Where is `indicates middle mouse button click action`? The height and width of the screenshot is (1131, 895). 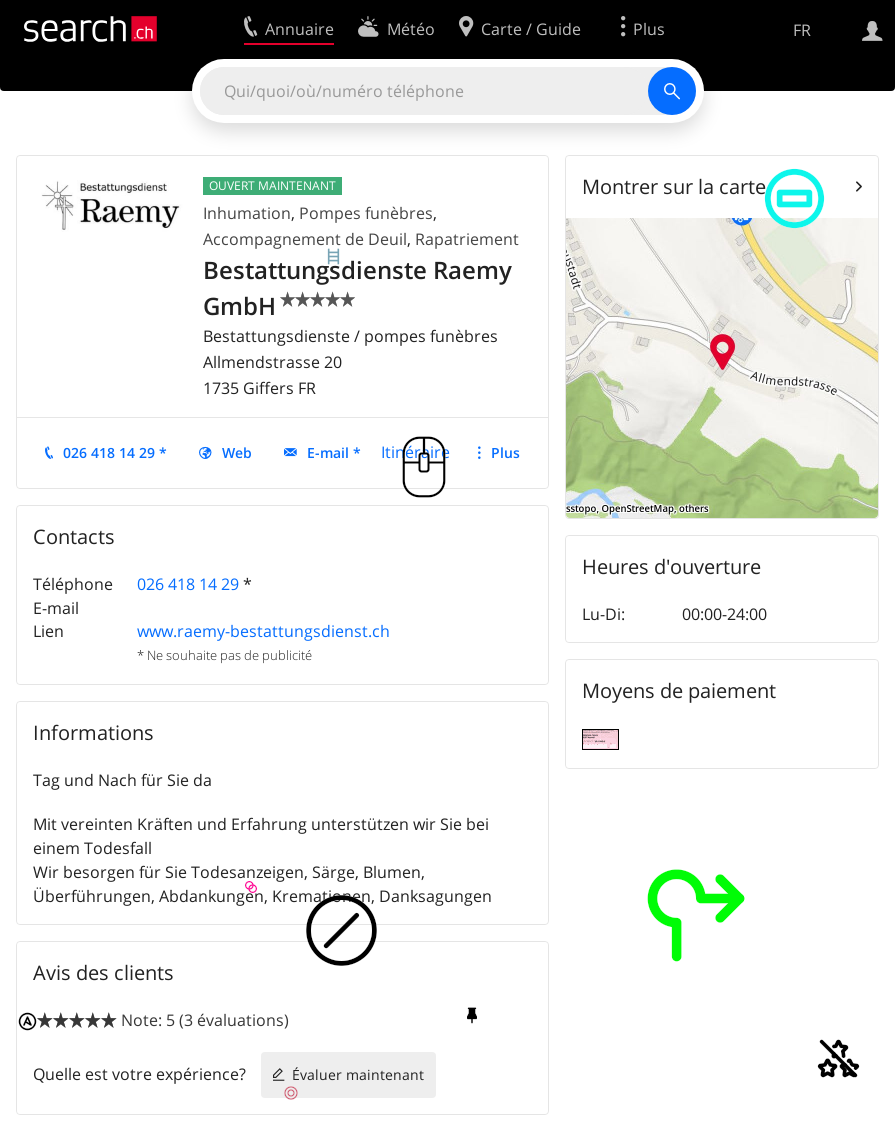 indicates middle mouse button click action is located at coordinates (424, 467).